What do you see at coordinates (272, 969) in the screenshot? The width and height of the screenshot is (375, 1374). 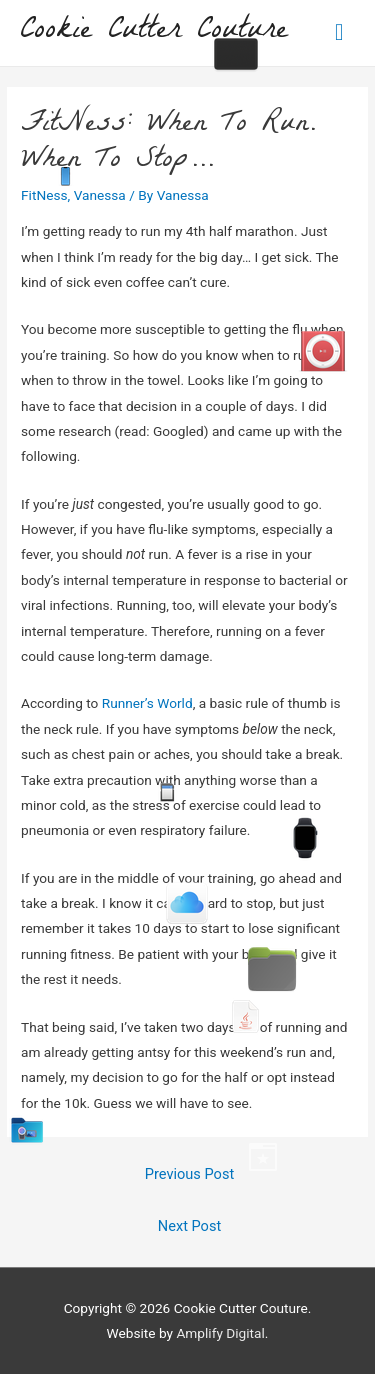 I see `open a folder to view its contents` at bounding box center [272, 969].